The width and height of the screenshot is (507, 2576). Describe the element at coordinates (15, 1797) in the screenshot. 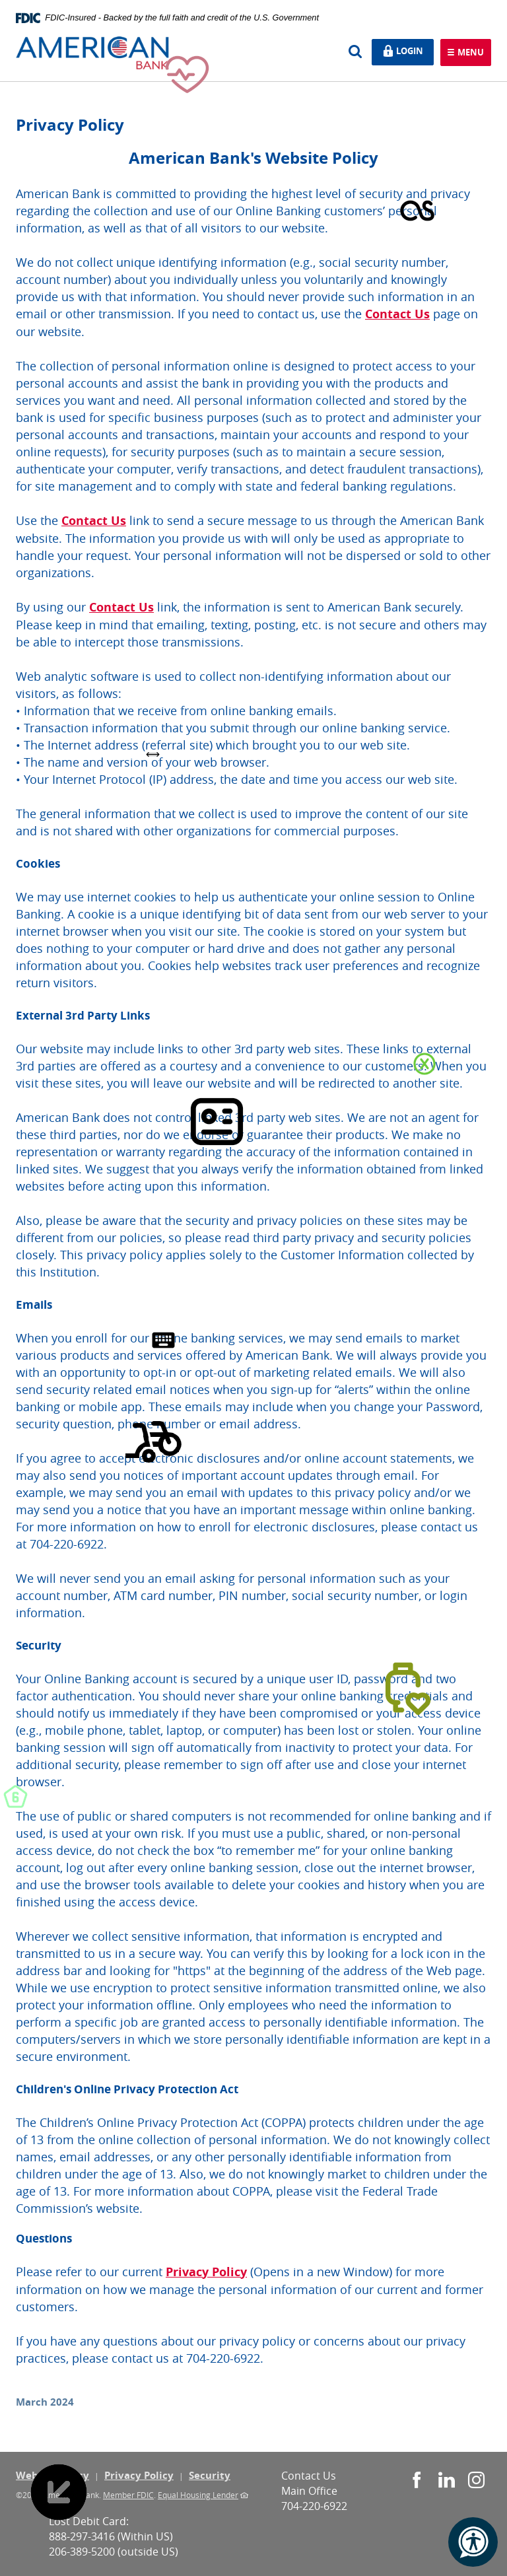

I see `navigate to section 6` at that location.